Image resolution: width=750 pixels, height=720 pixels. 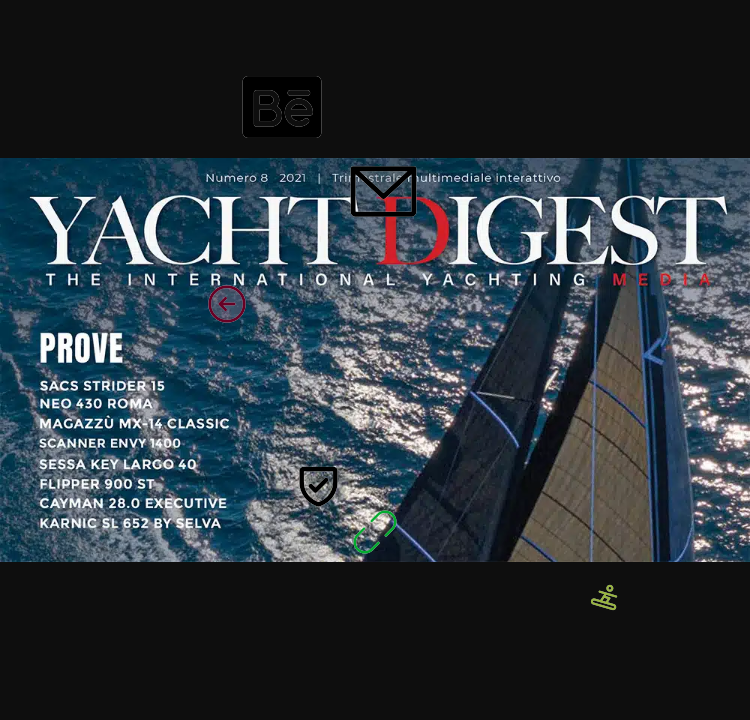 What do you see at coordinates (318, 484) in the screenshot?
I see `indicates verified security or protection status` at bounding box center [318, 484].